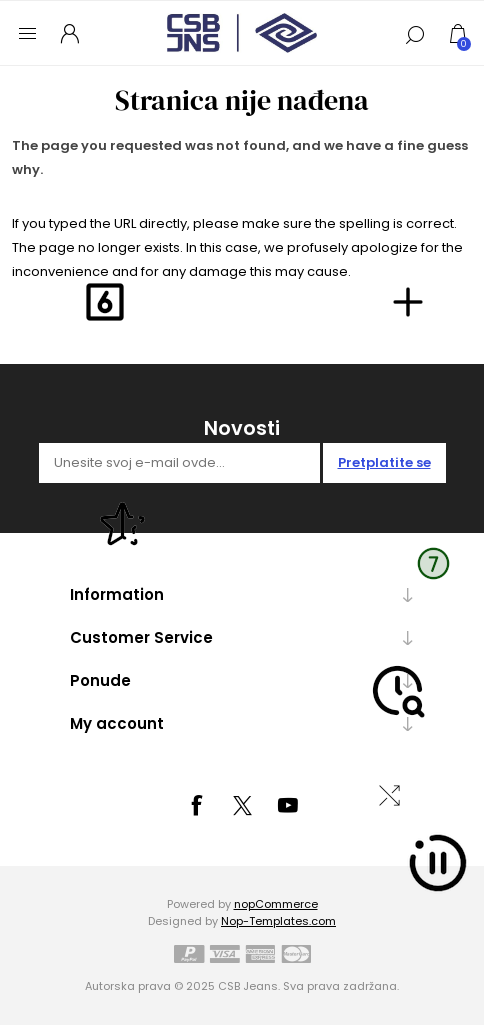 The width and height of the screenshot is (484, 1025). Describe the element at coordinates (408, 302) in the screenshot. I see `add a new item` at that location.